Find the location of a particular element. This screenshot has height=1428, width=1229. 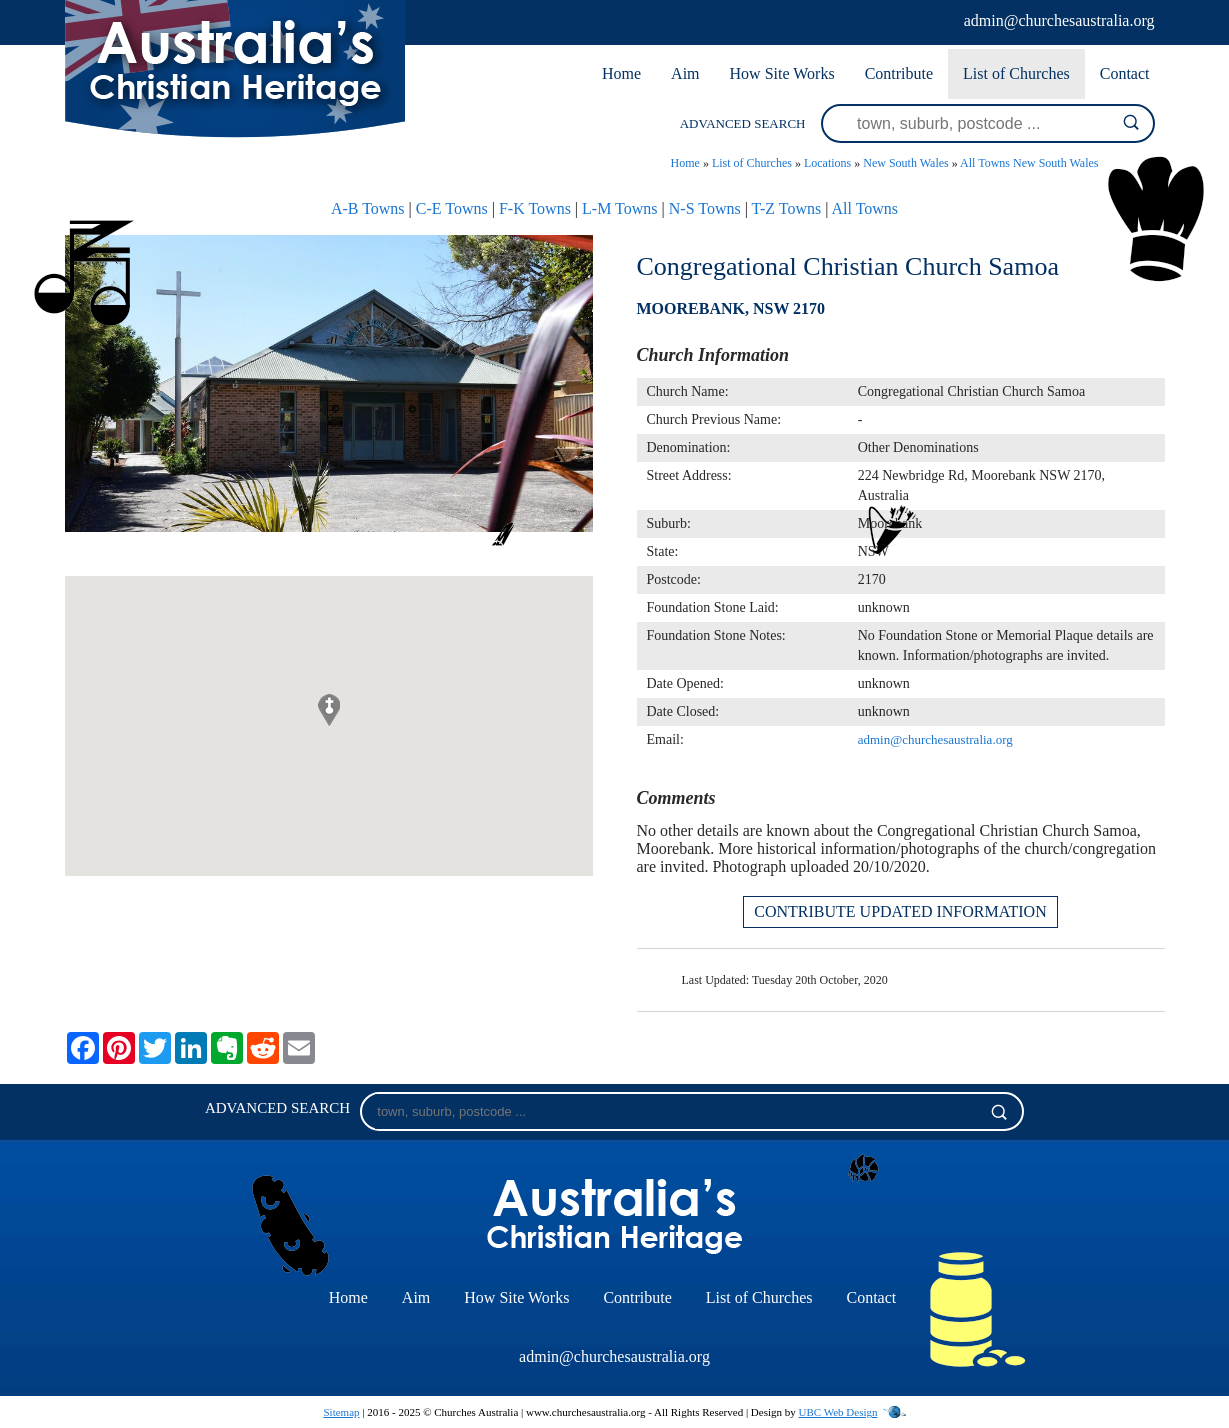

select pickle as a food item or ingredient is located at coordinates (290, 1225).